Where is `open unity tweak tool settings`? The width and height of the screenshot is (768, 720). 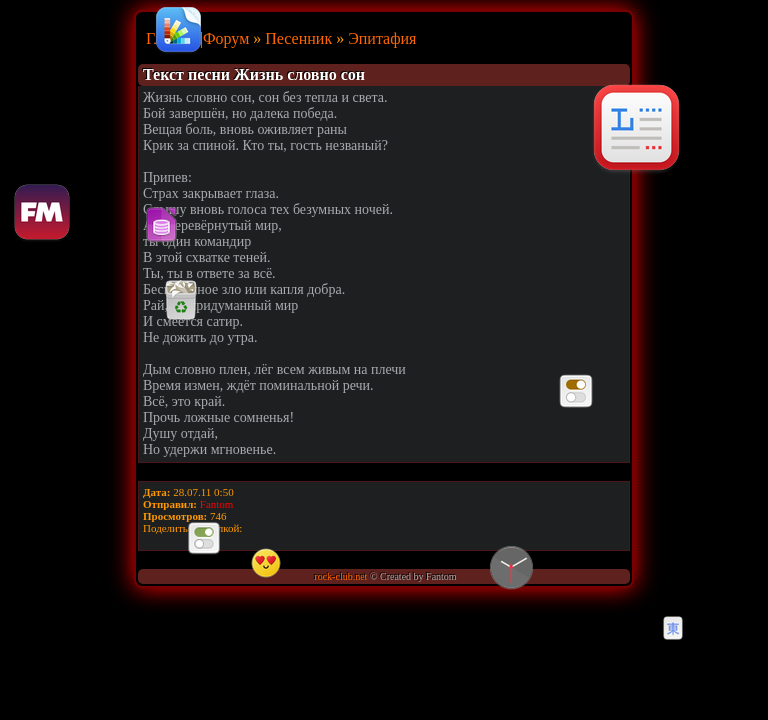
open unity tweak tool settings is located at coordinates (204, 538).